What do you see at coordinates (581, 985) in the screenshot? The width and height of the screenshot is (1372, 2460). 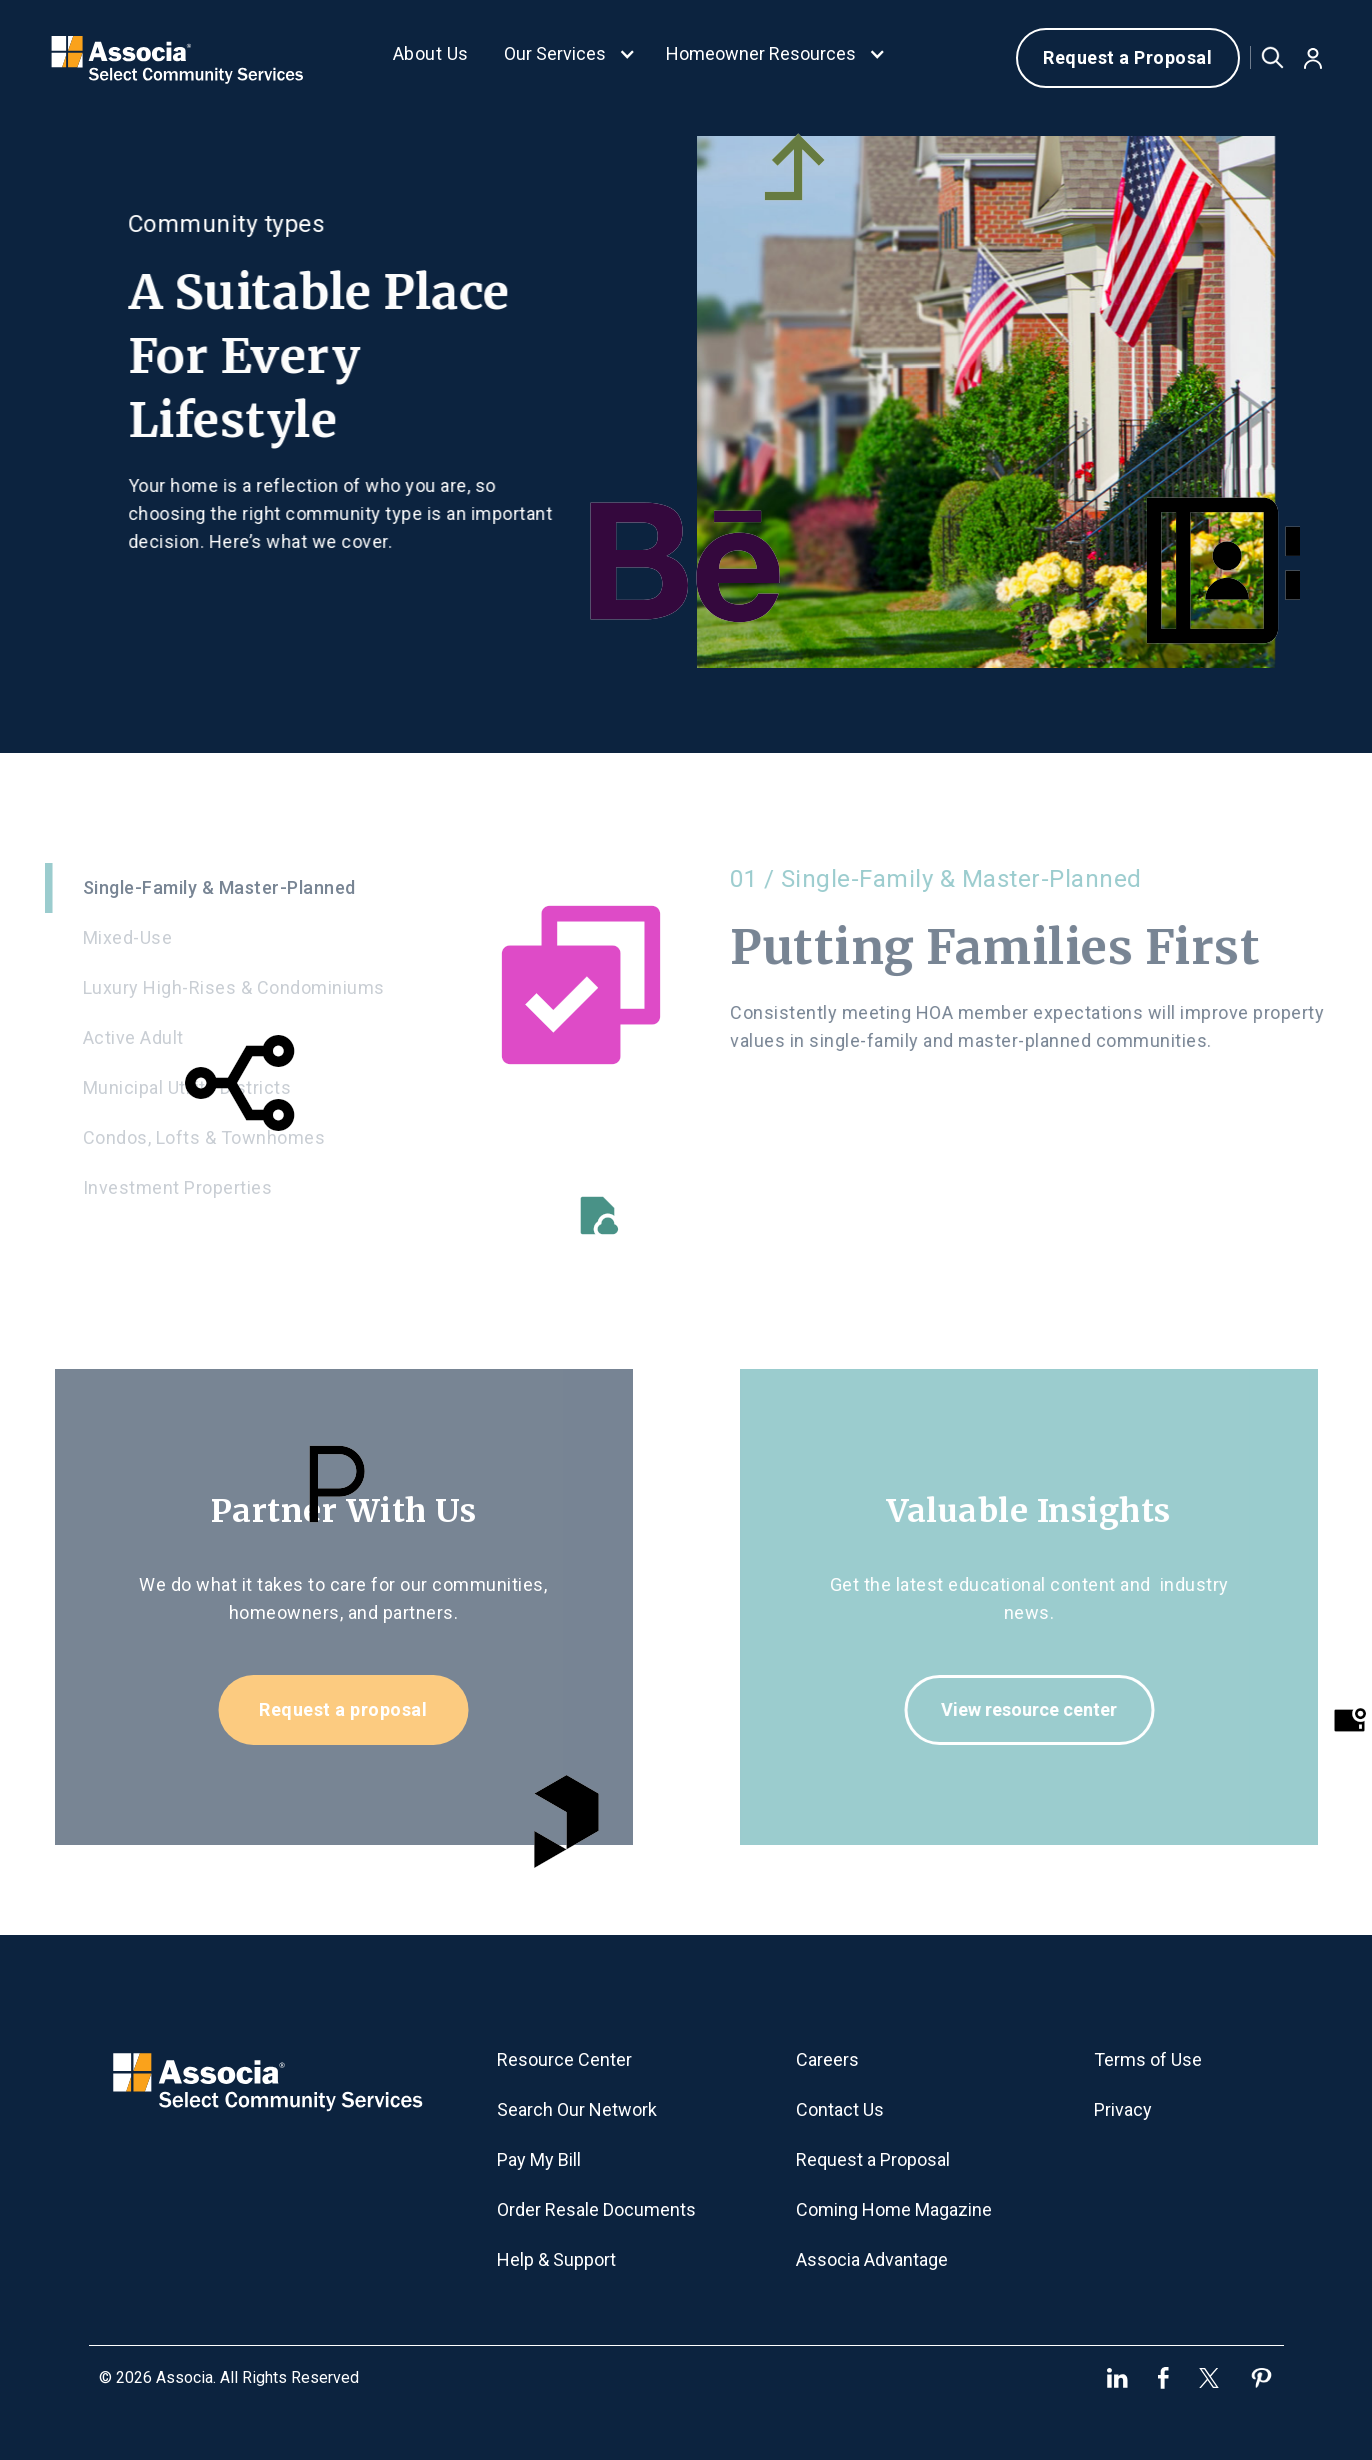 I see `select multiple items at once` at bounding box center [581, 985].